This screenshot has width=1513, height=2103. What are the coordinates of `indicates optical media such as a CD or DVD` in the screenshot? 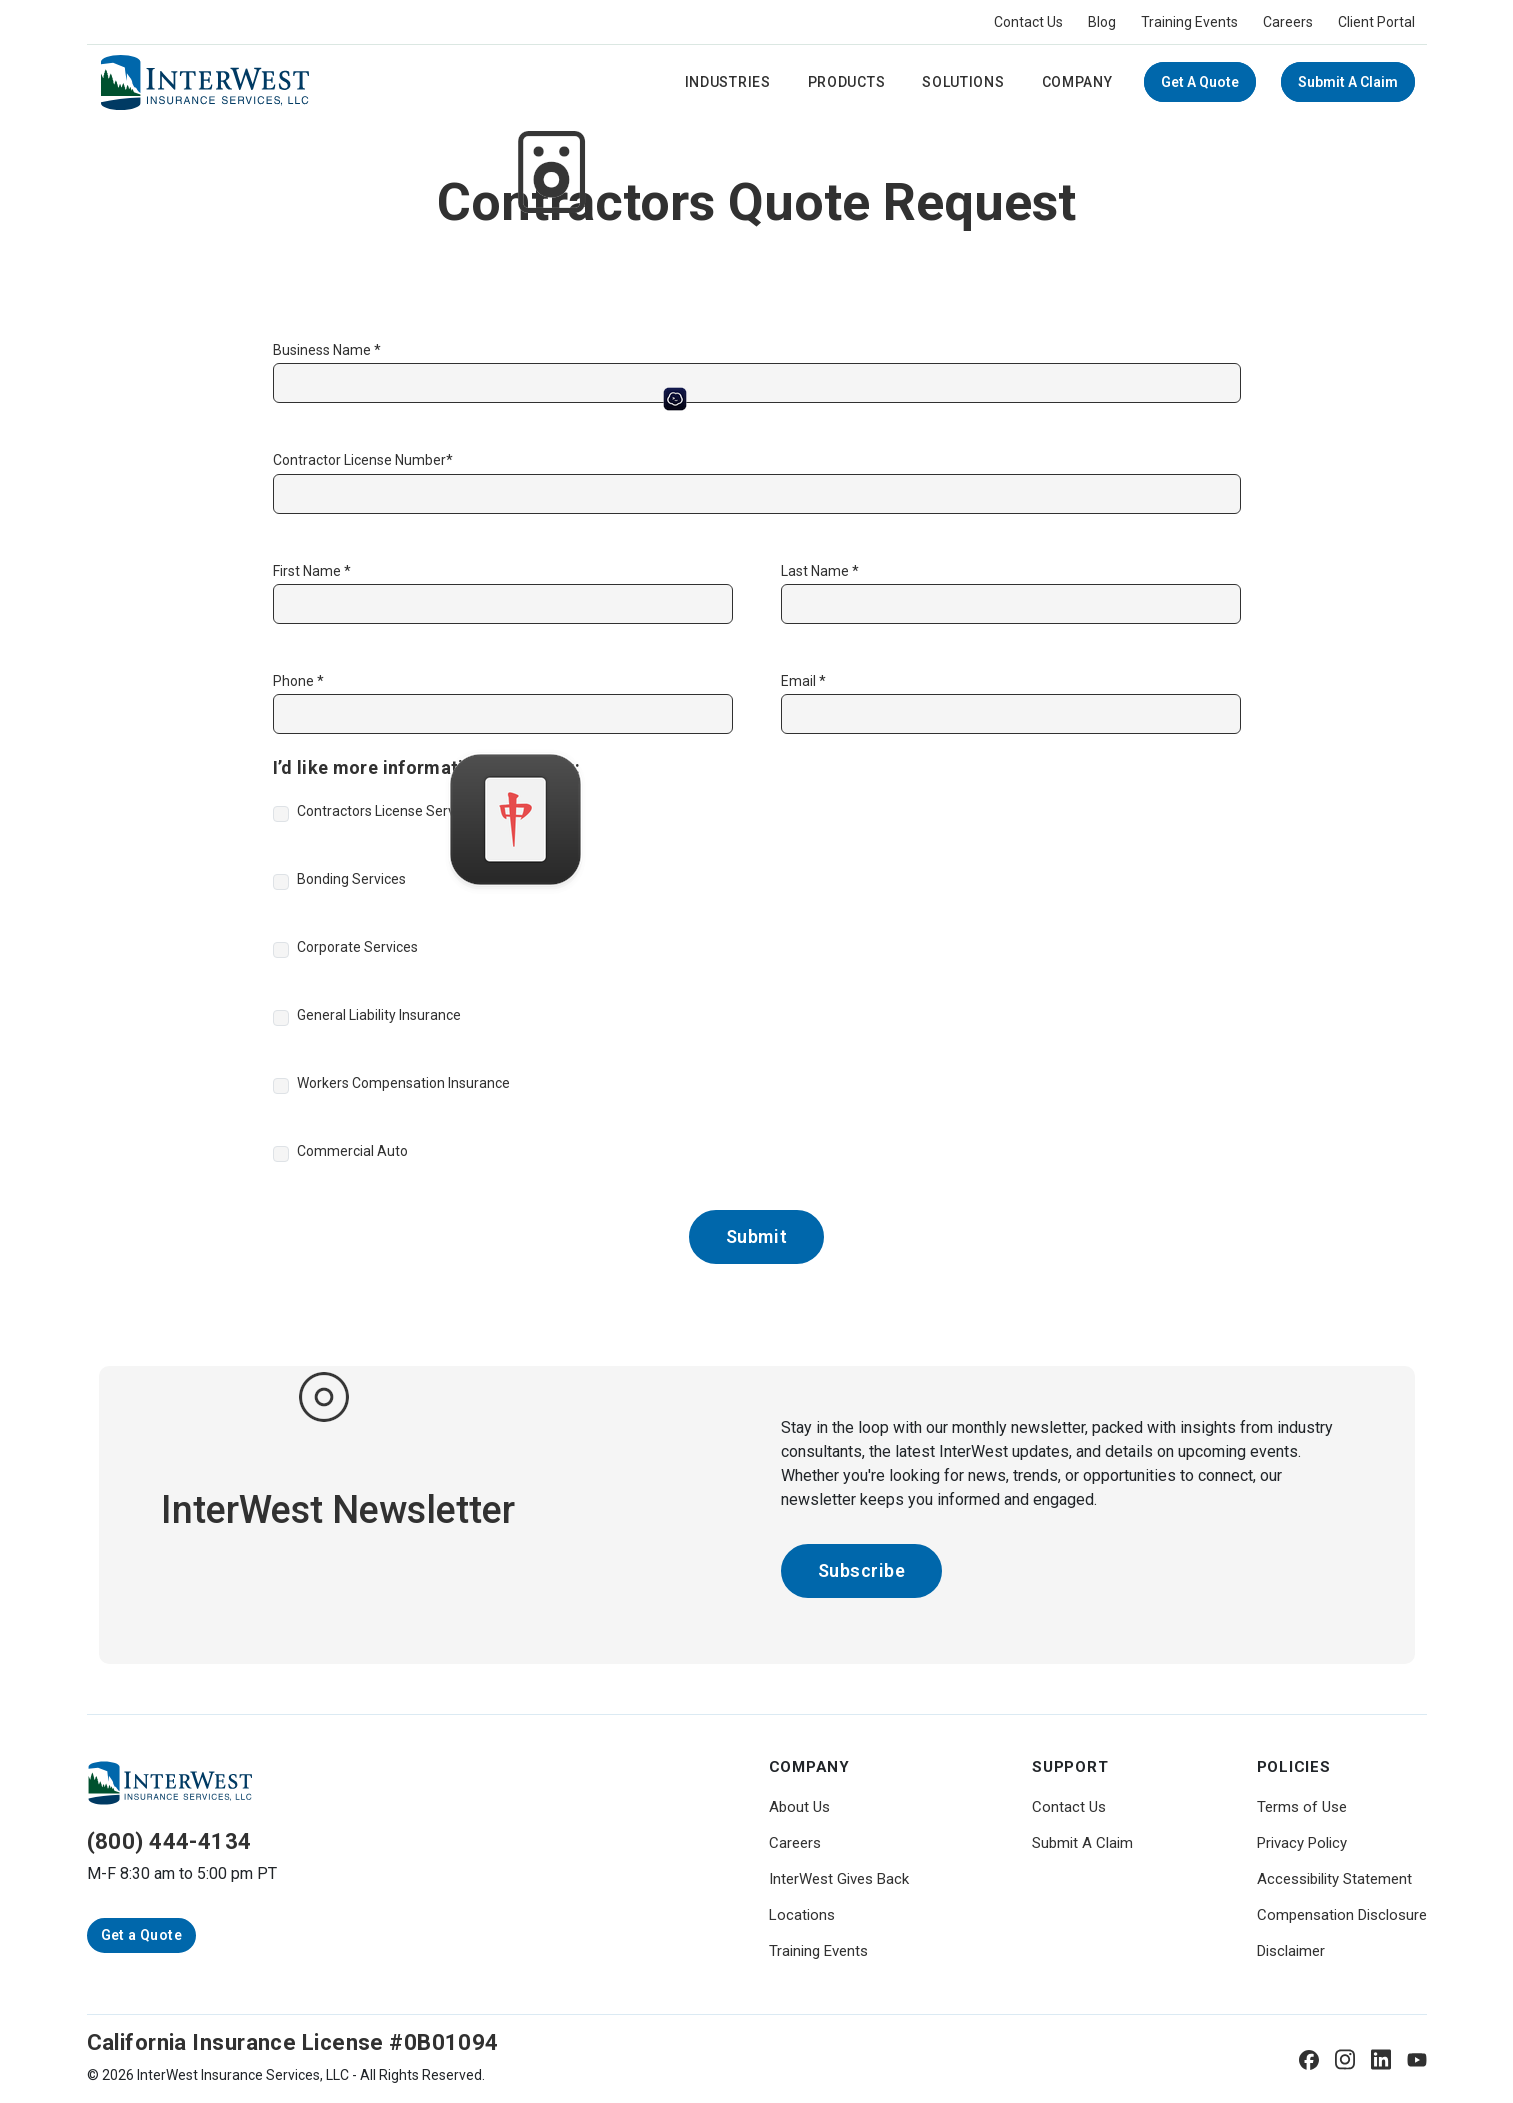 It's located at (324, 1397).